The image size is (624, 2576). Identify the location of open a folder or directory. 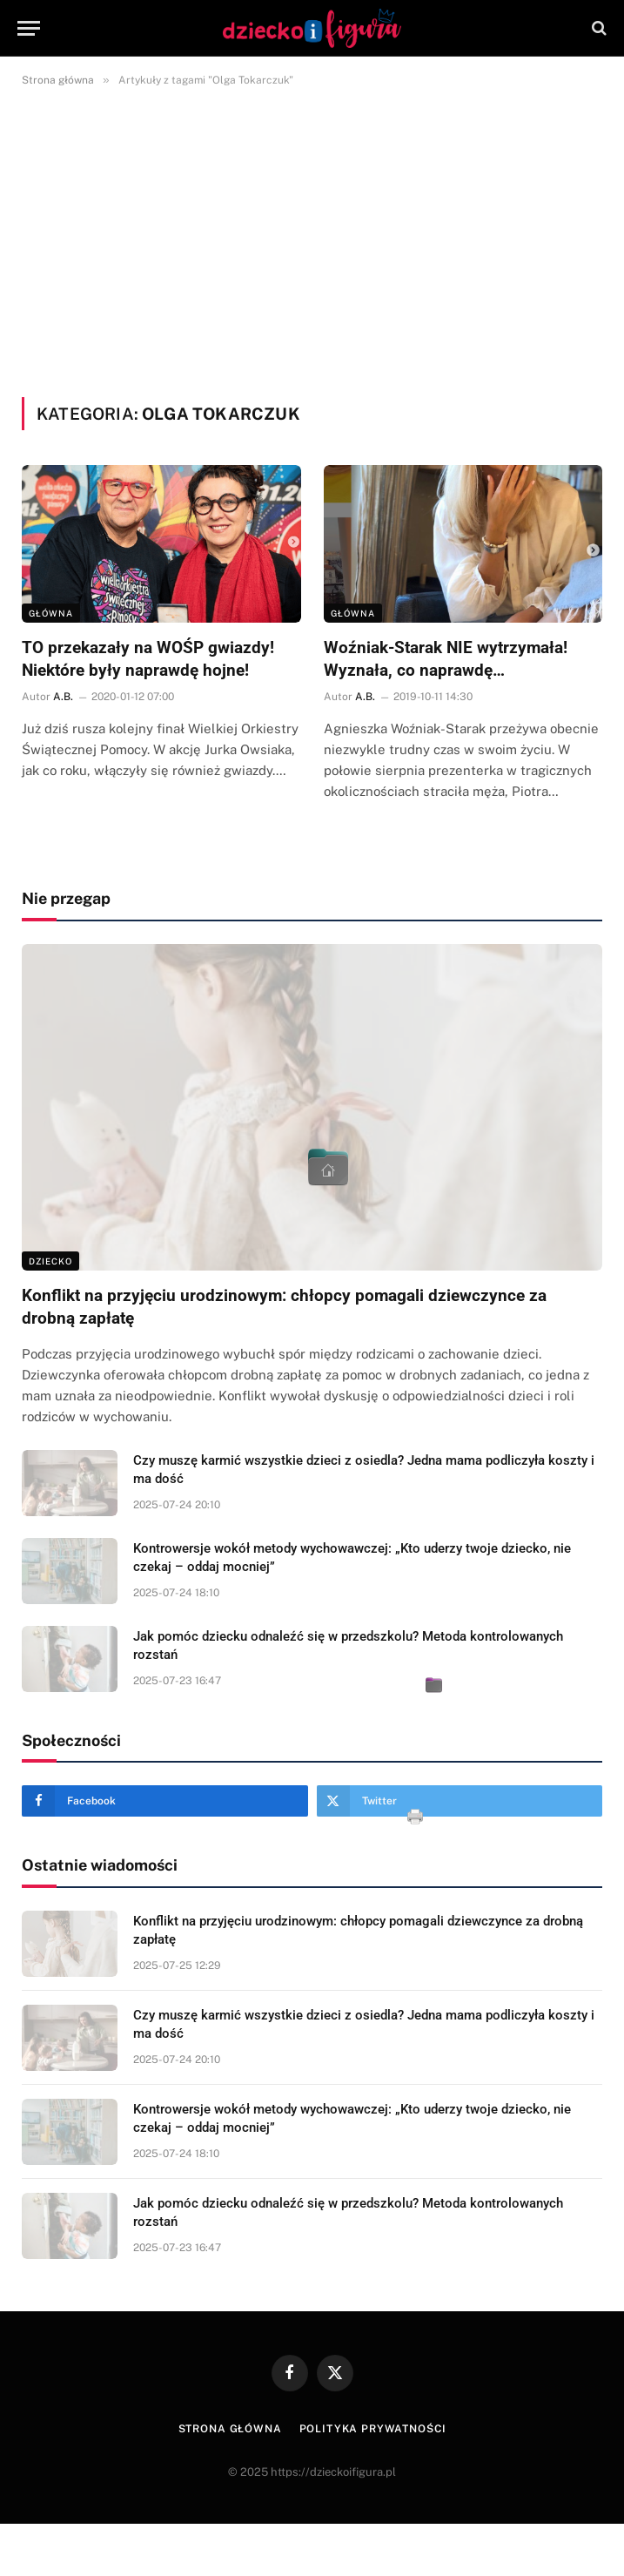
(433, 1684).